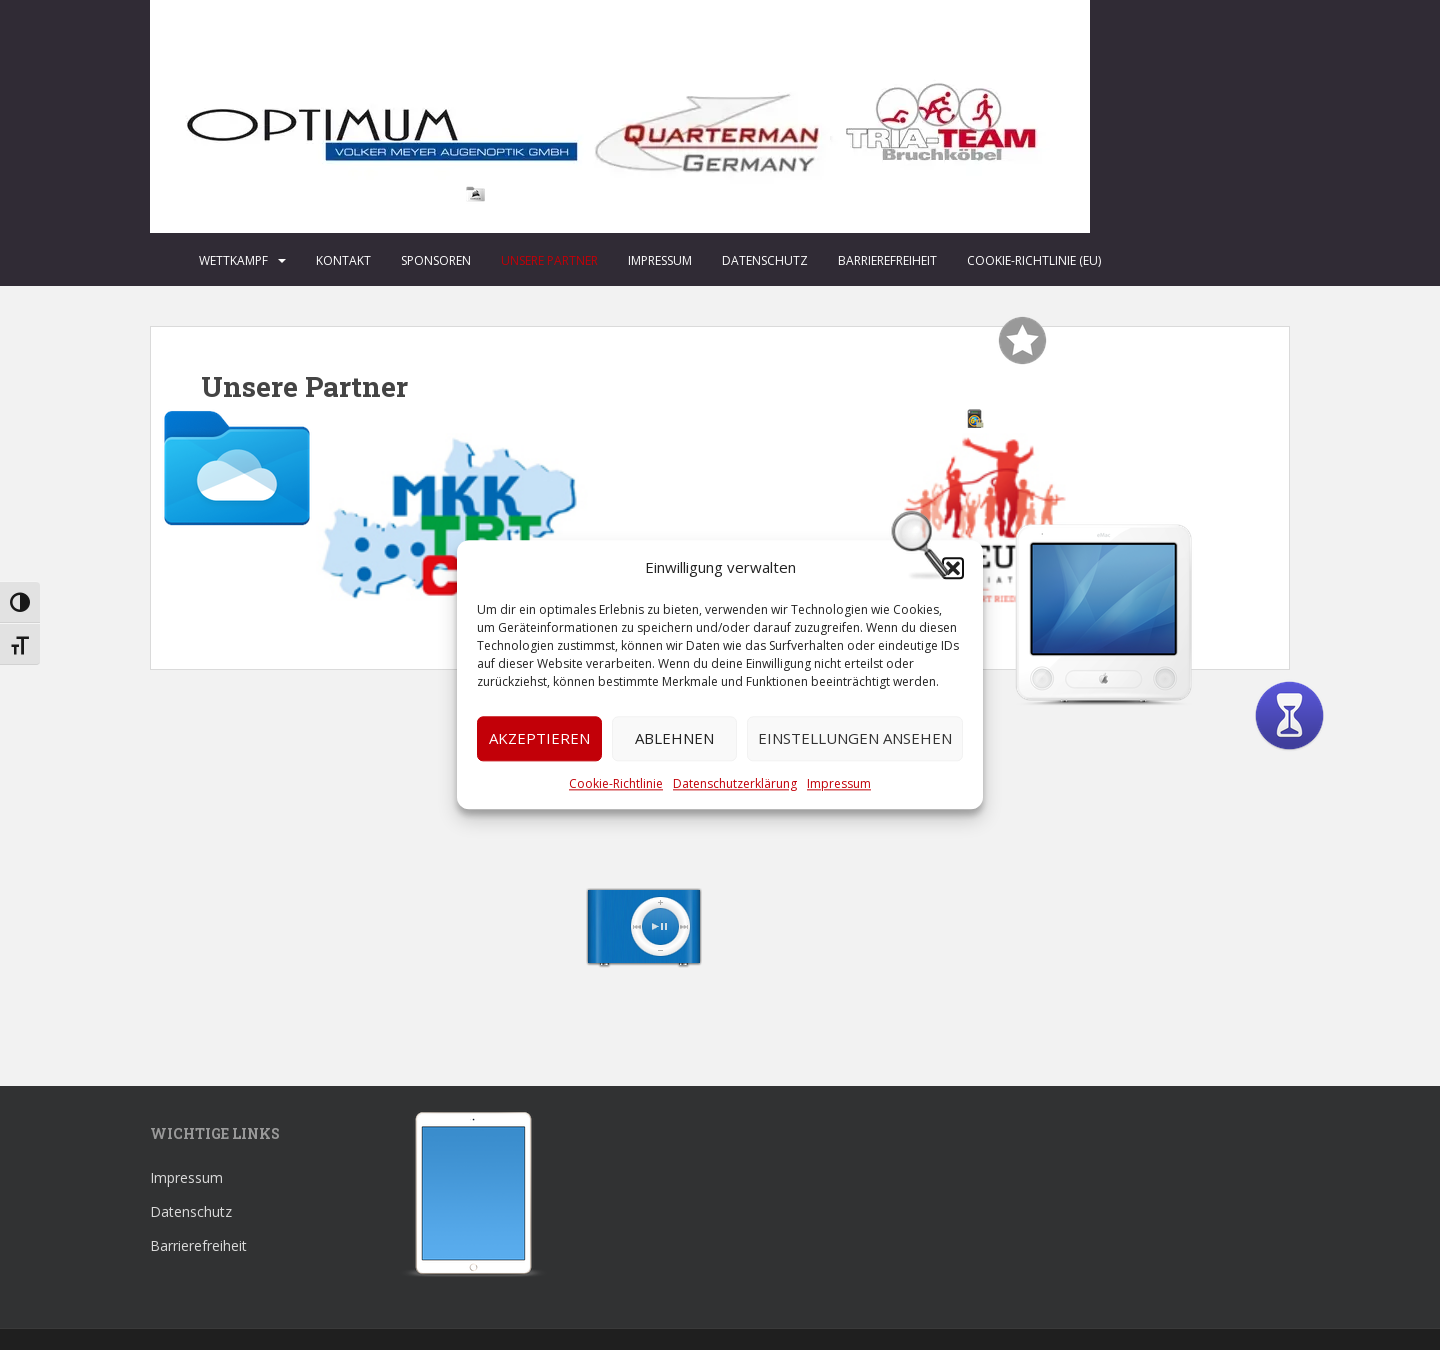 The image size is (1440, 1350). I want to click on locked RAID 6+ storage array, so click(974, 418).